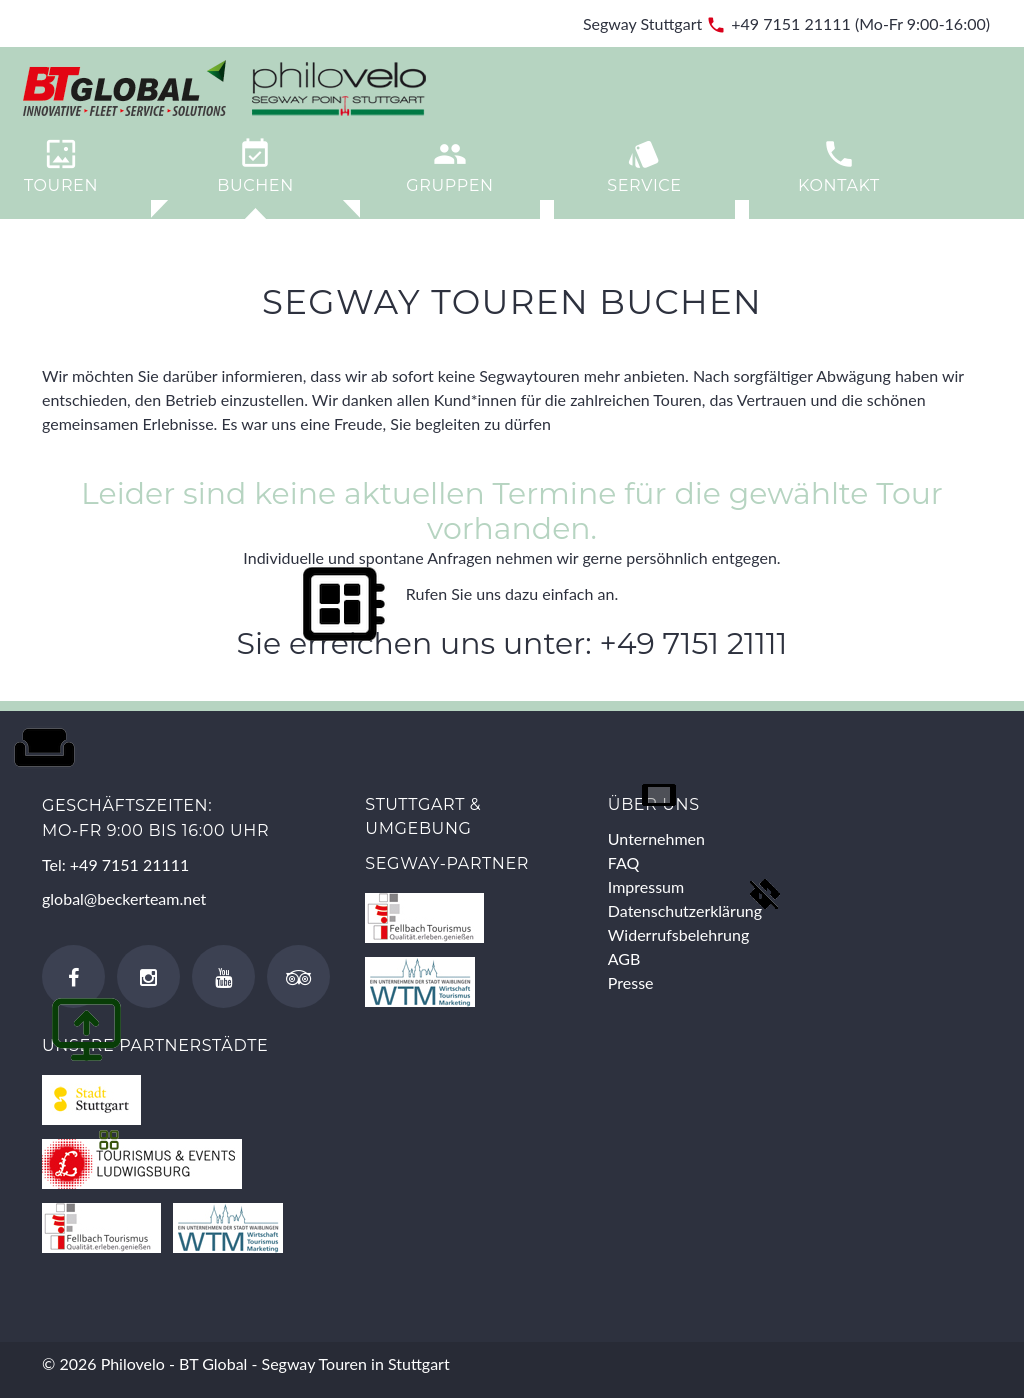 Image resolution: width=1024 pixels, height=1398 pixels. Describe the element at coordinates (659, 795) in the screenshot. I see `switch to landscape orientation` at that location.